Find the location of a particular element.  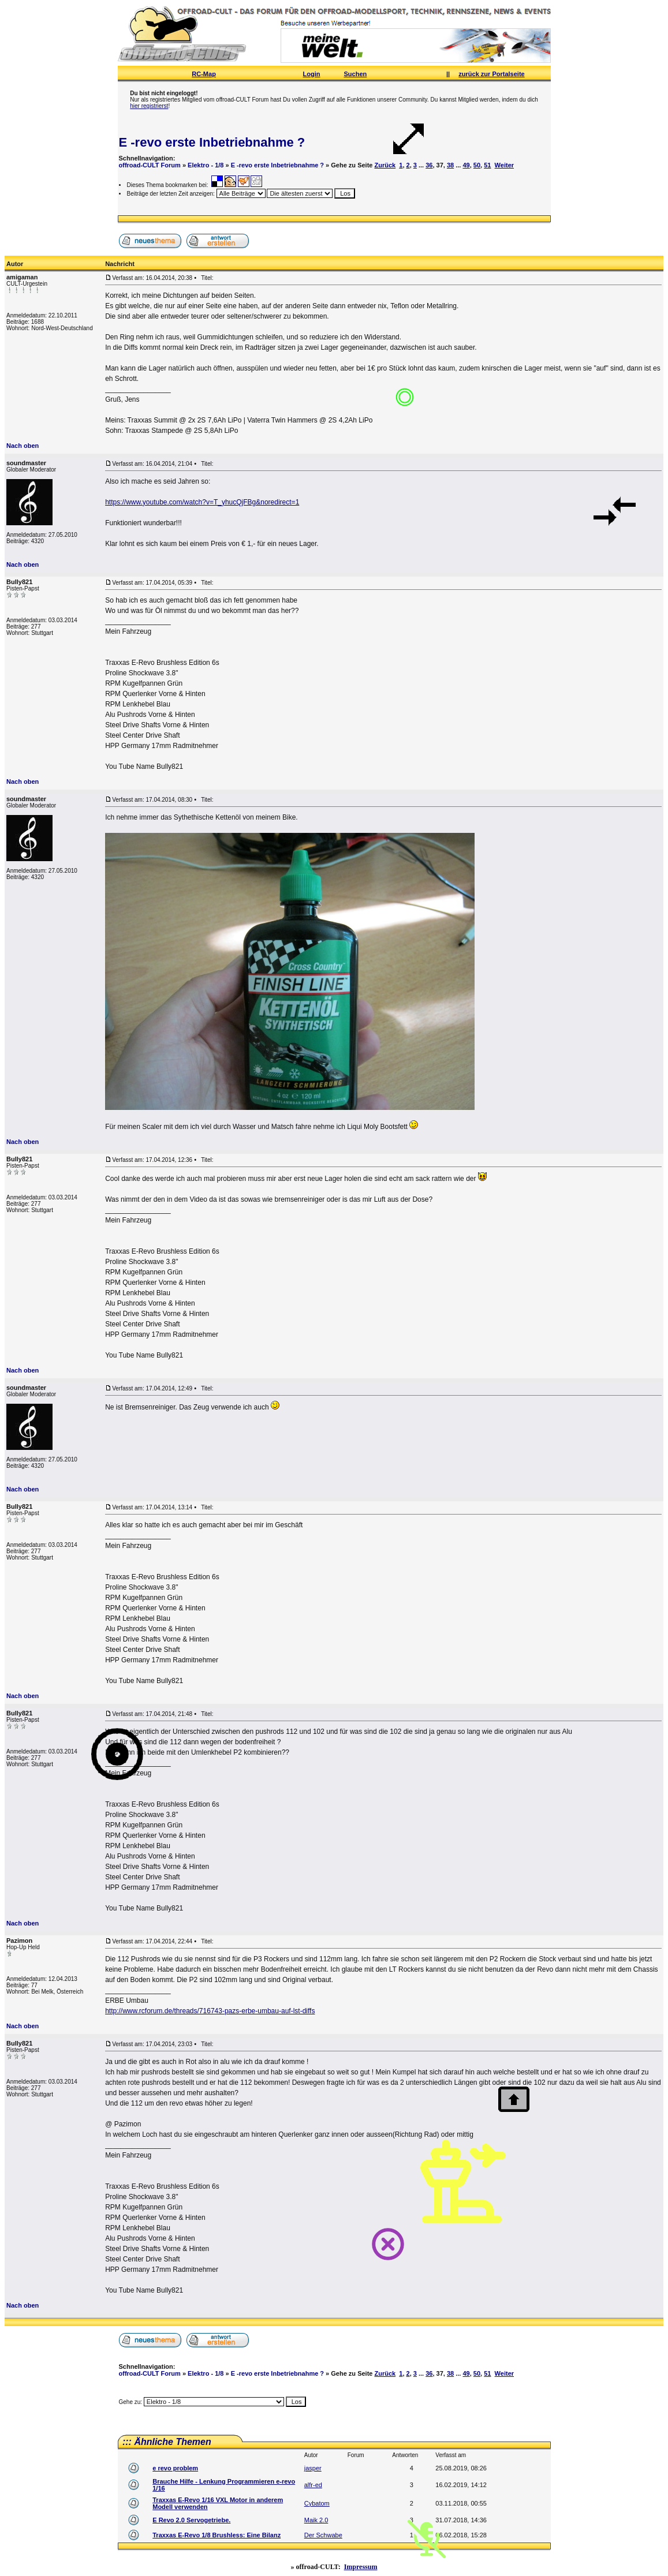

start screen sharing or presentation mode is located at coordinates (514, 2099).